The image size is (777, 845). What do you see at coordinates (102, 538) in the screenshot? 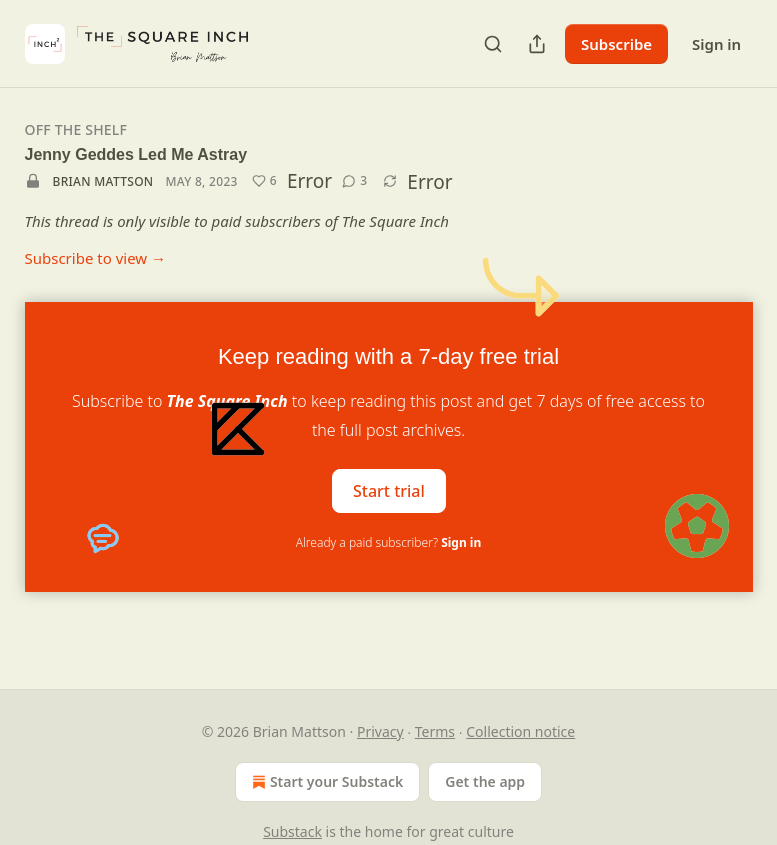
I see `open chat or messaging` at bounding box center [102, 538].